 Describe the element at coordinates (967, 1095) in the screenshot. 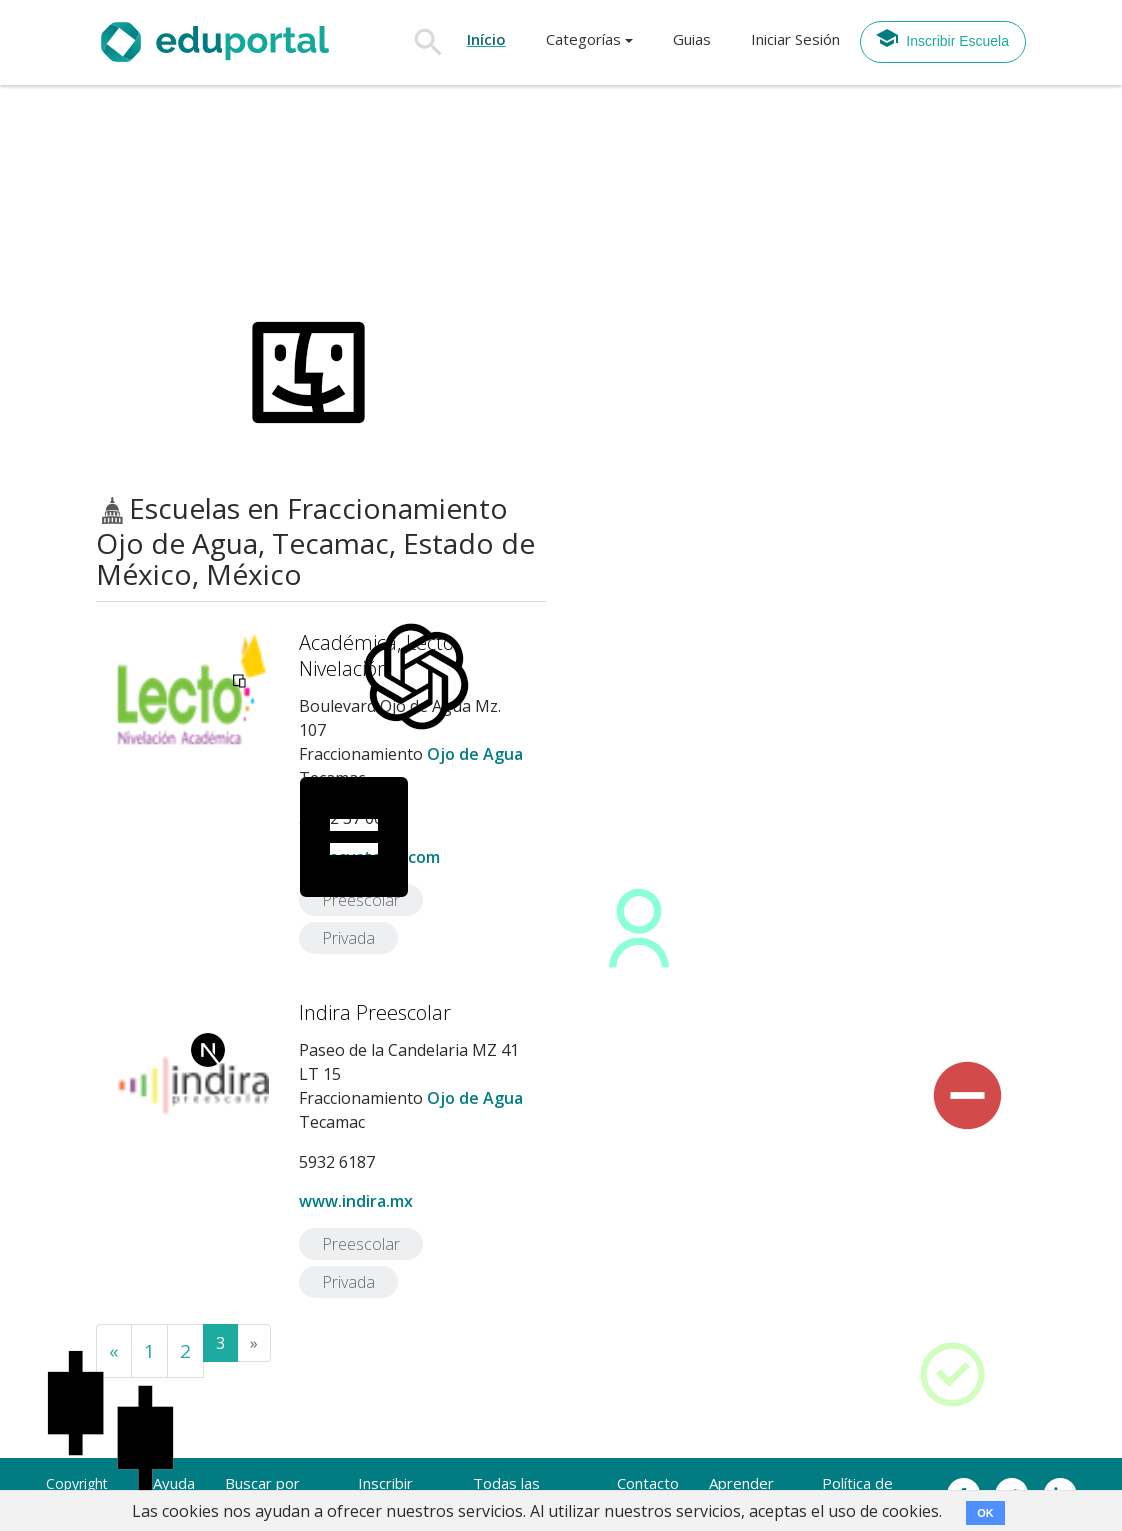

I see `indicates a blocked or restricted action` at that location.